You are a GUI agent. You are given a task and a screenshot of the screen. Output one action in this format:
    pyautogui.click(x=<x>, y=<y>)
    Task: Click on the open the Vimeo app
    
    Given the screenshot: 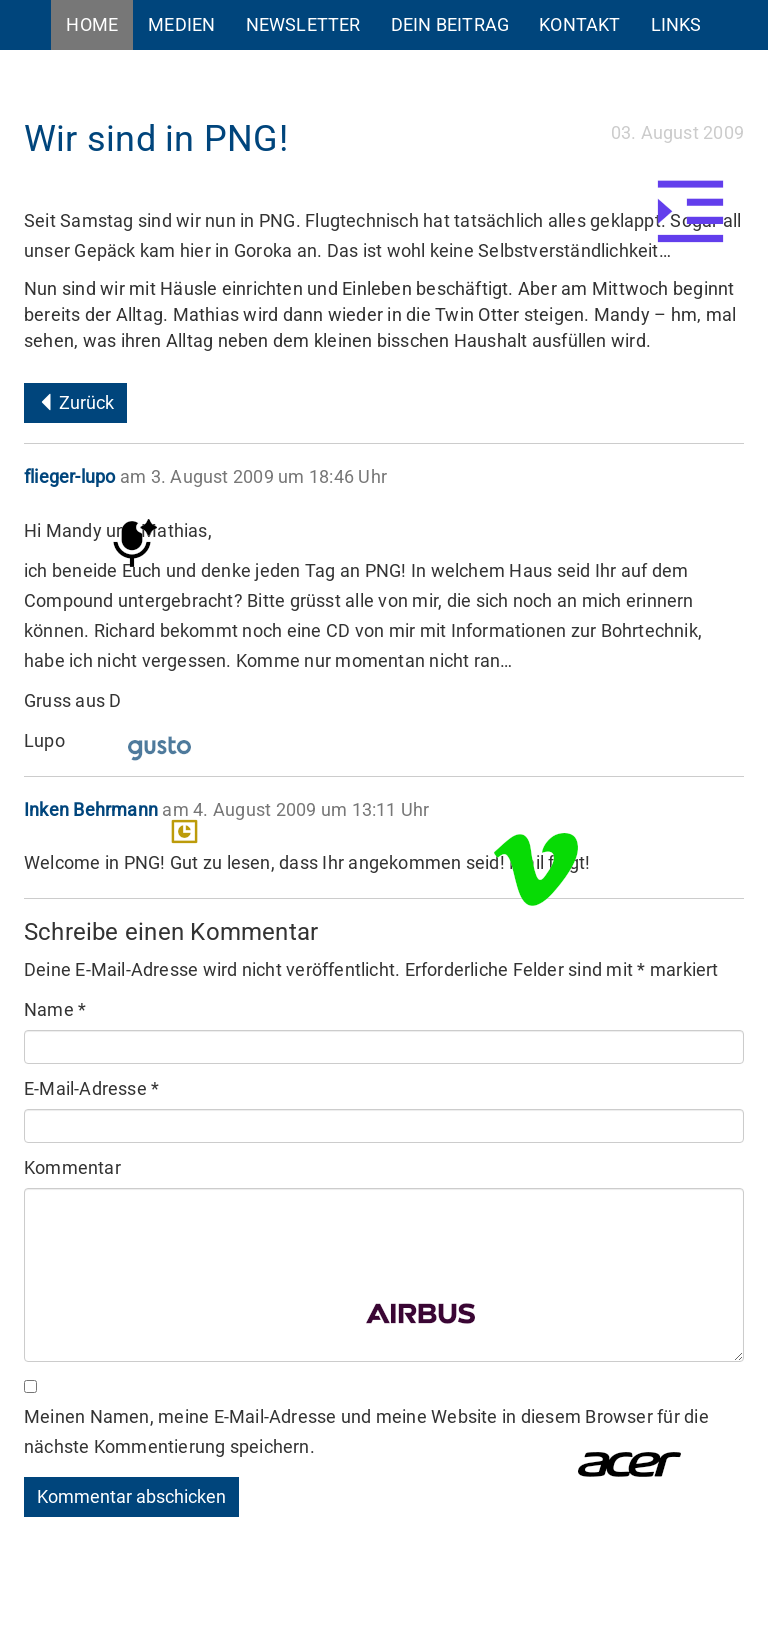 What is the action you would take?
    pyautogui.click(x=538, y=869)
    